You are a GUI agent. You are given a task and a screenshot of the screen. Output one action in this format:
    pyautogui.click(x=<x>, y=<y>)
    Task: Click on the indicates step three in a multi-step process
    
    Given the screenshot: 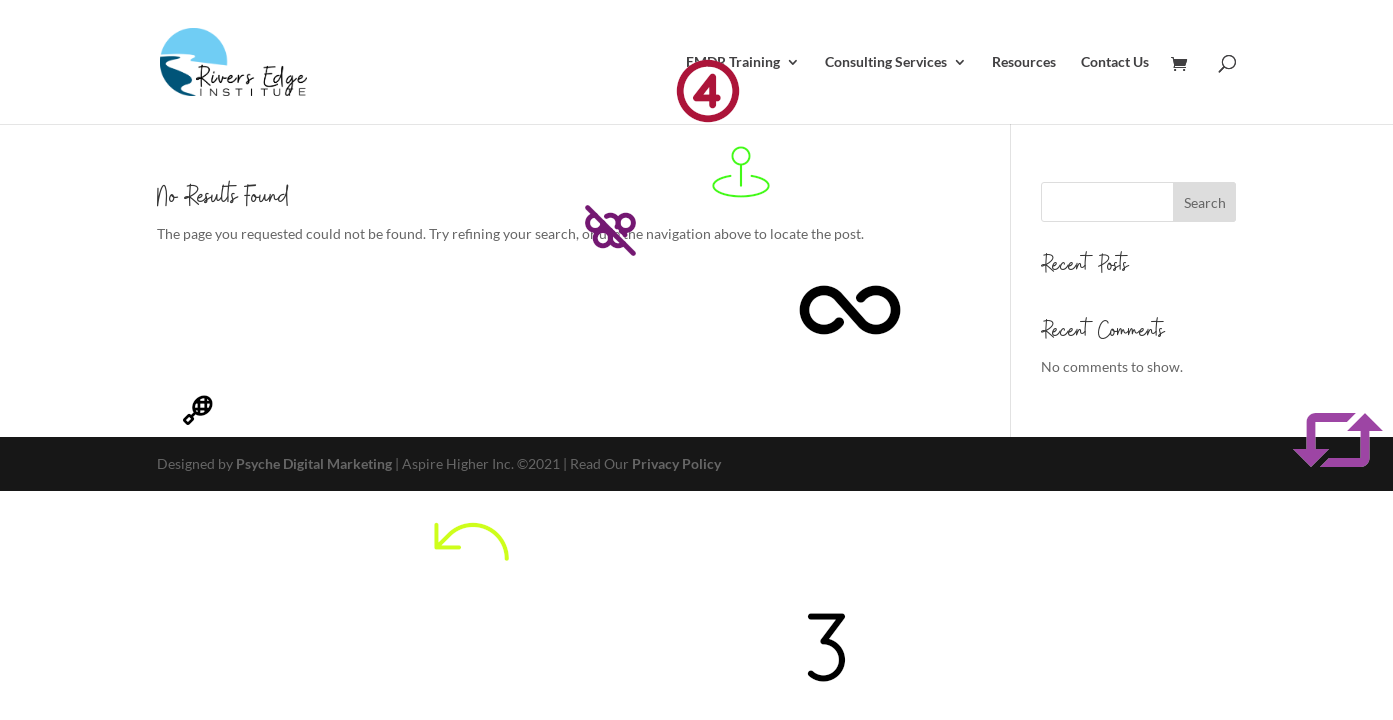 What is the action you would take?
    pyautogui.click(x=826, y=647)
    